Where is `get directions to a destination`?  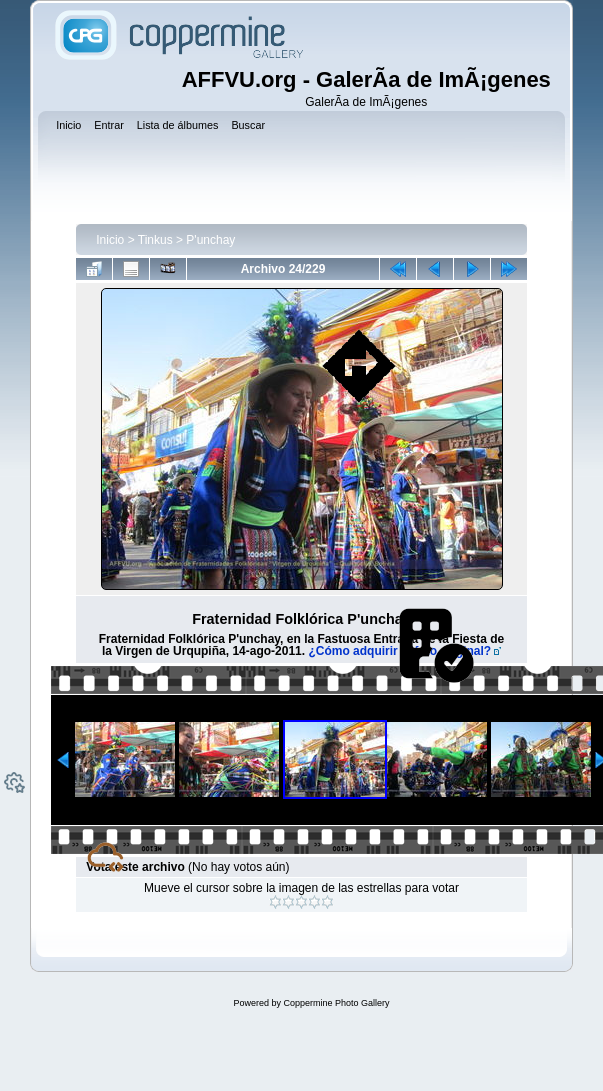 get directions to a destination is located at coordinates (359, 366).